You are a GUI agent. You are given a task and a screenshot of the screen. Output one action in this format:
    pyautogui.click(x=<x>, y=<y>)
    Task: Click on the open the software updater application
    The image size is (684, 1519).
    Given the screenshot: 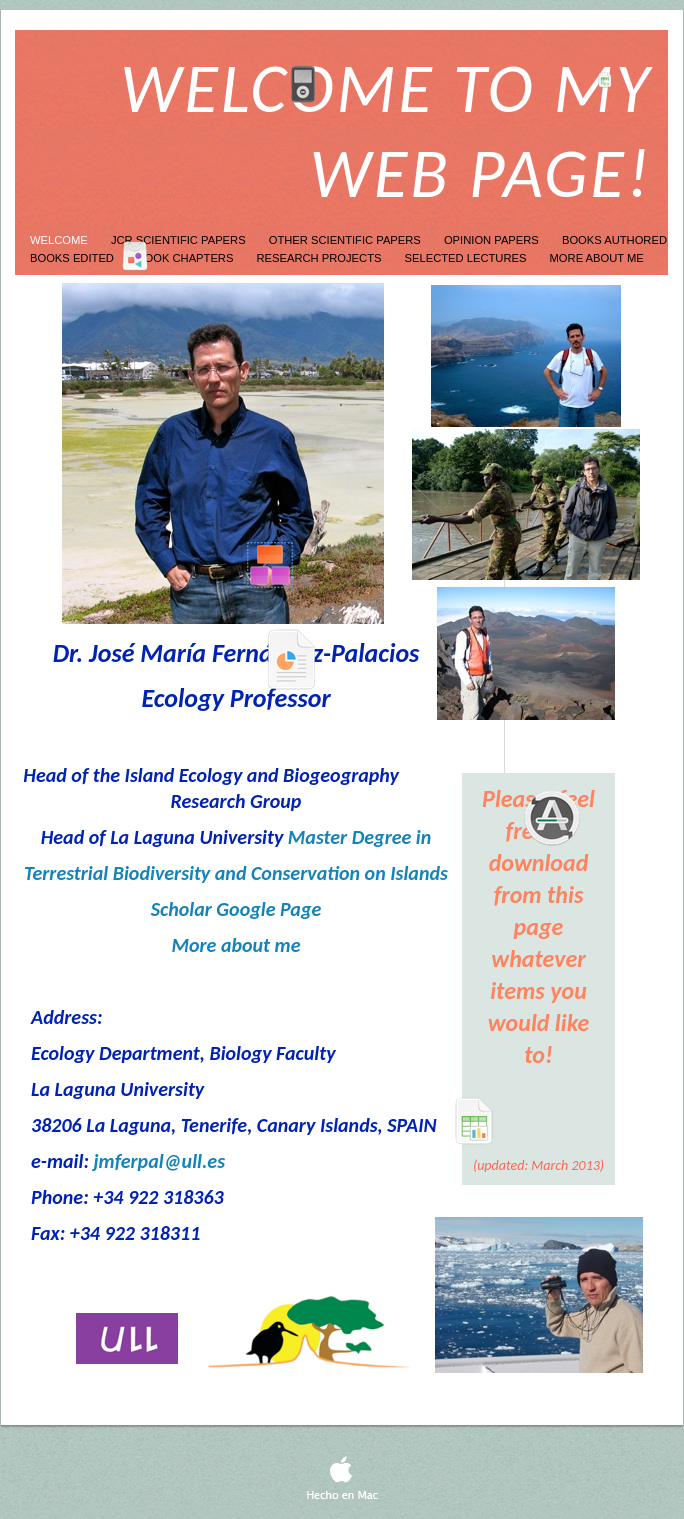 What is the action you would take?
    pyautogui.click(x=552, y=818)
    